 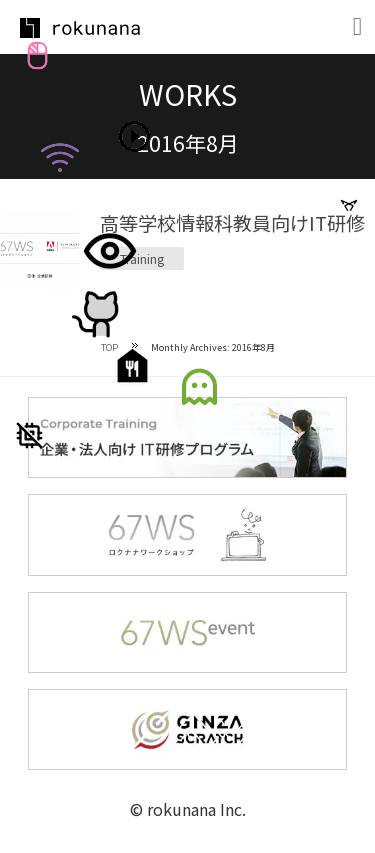 What do you see at coordinates (349, 205) in the screenshot?
I see `cupra brand logo` at bounding box center [349, 205].